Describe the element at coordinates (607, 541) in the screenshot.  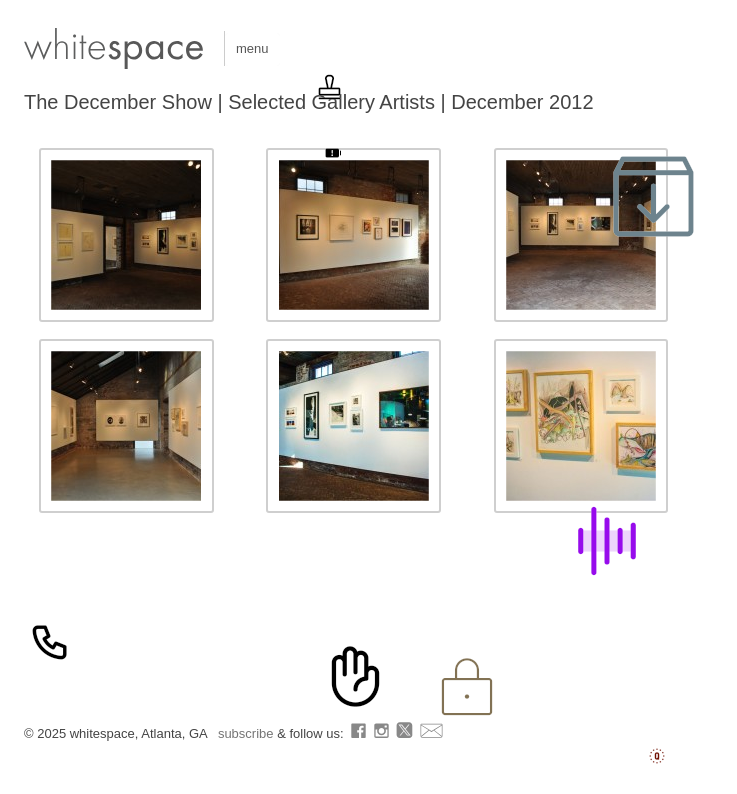
I see `audio or sound visualization` at that location.